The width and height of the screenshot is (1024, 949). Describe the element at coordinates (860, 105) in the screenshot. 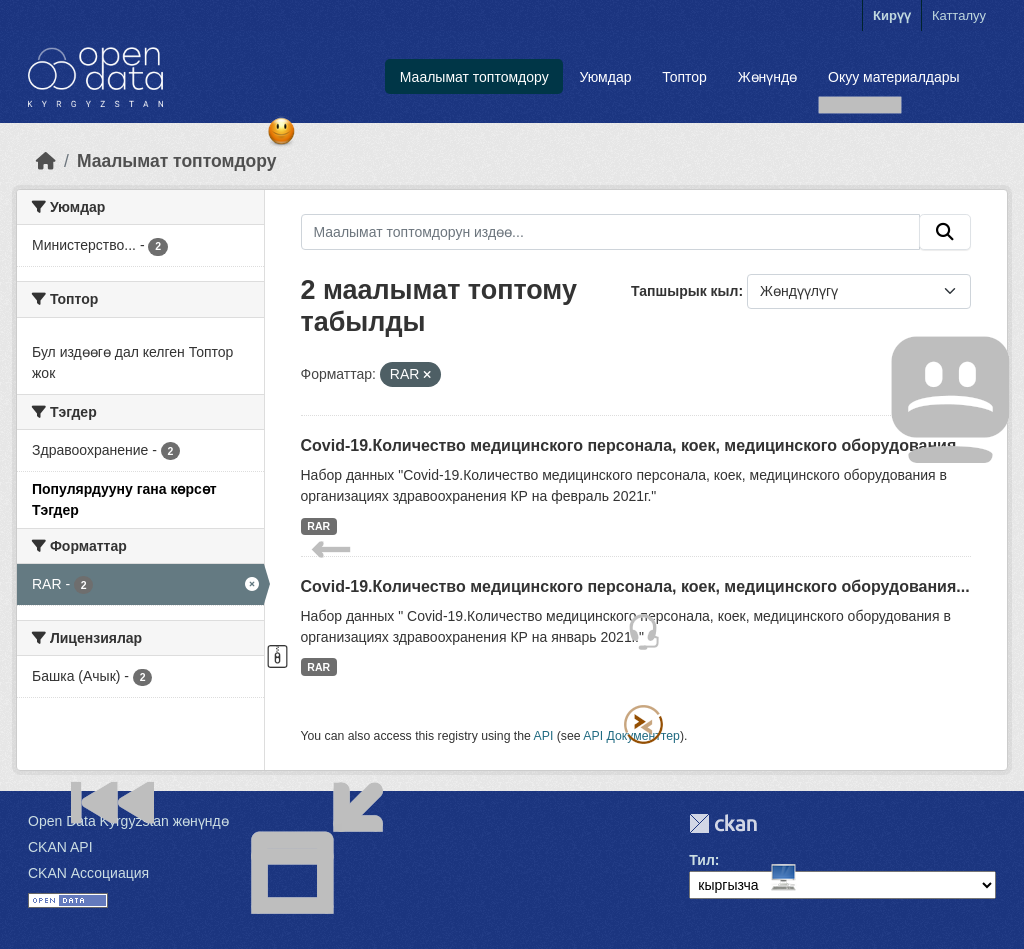

I see `remove an item from a list` at that location.